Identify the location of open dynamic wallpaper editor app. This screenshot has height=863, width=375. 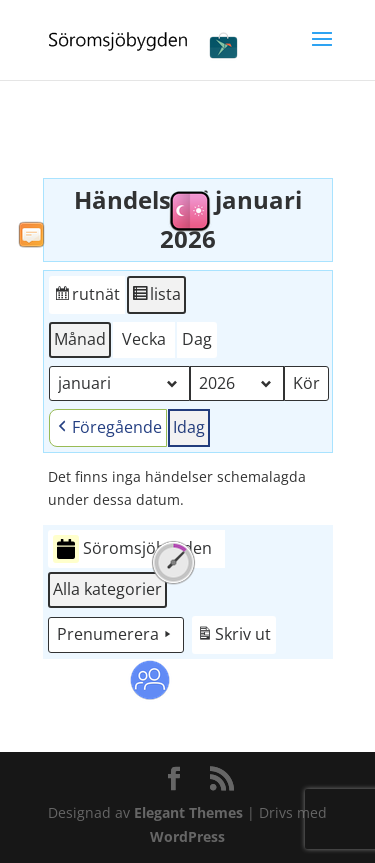
(190, 211).